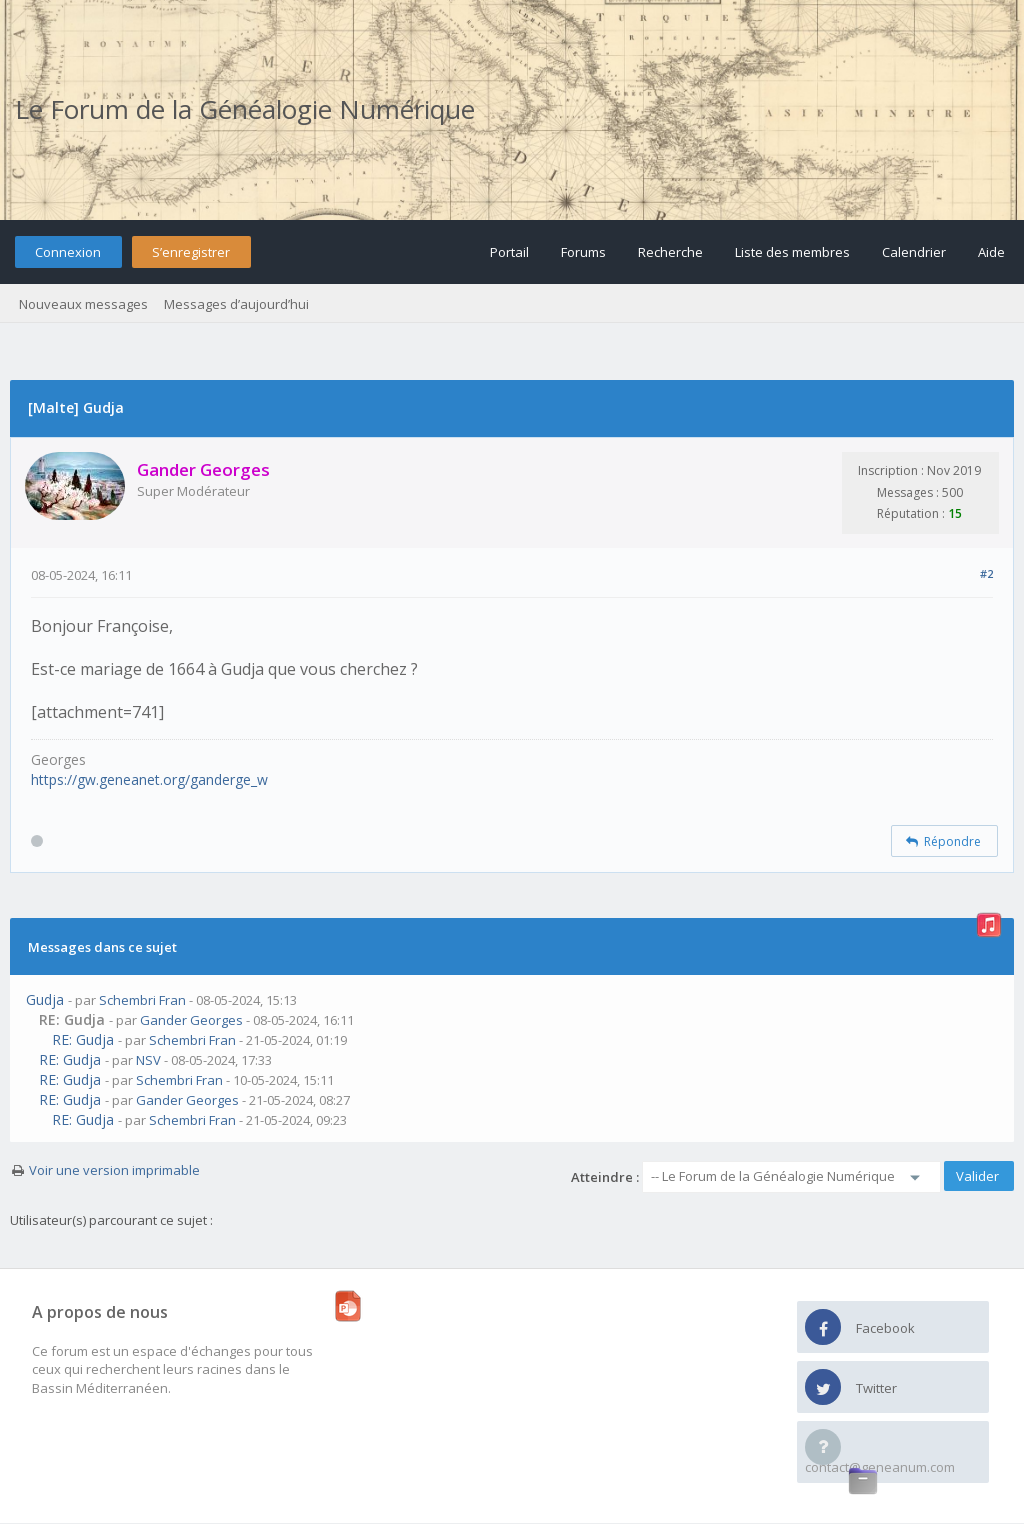 Image resolution: width=1024 pixels, height=1524 pixels. Describe the element at coordinates (989, 925) in the screenshot. I see `open the gnome music app` at that location.